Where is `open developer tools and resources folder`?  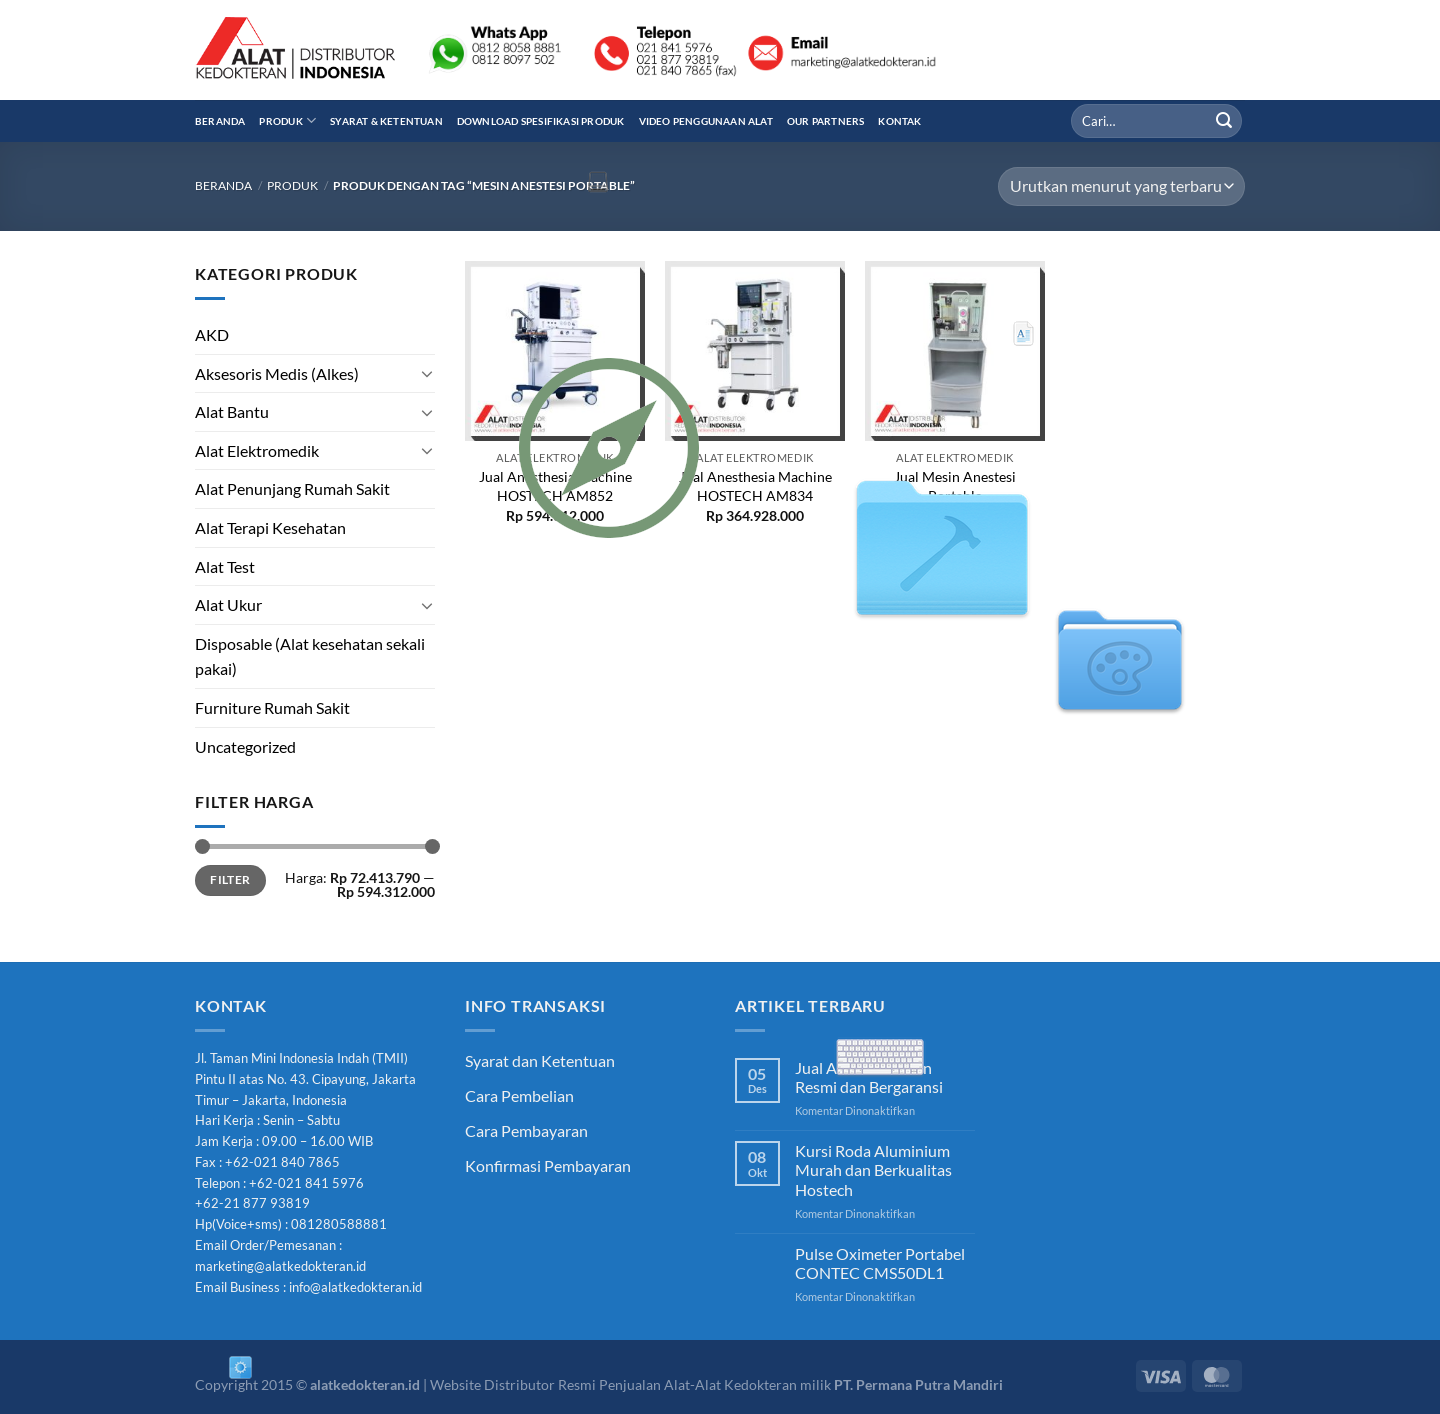 open developer tools and resources folder is located at coordinates (942, 548).